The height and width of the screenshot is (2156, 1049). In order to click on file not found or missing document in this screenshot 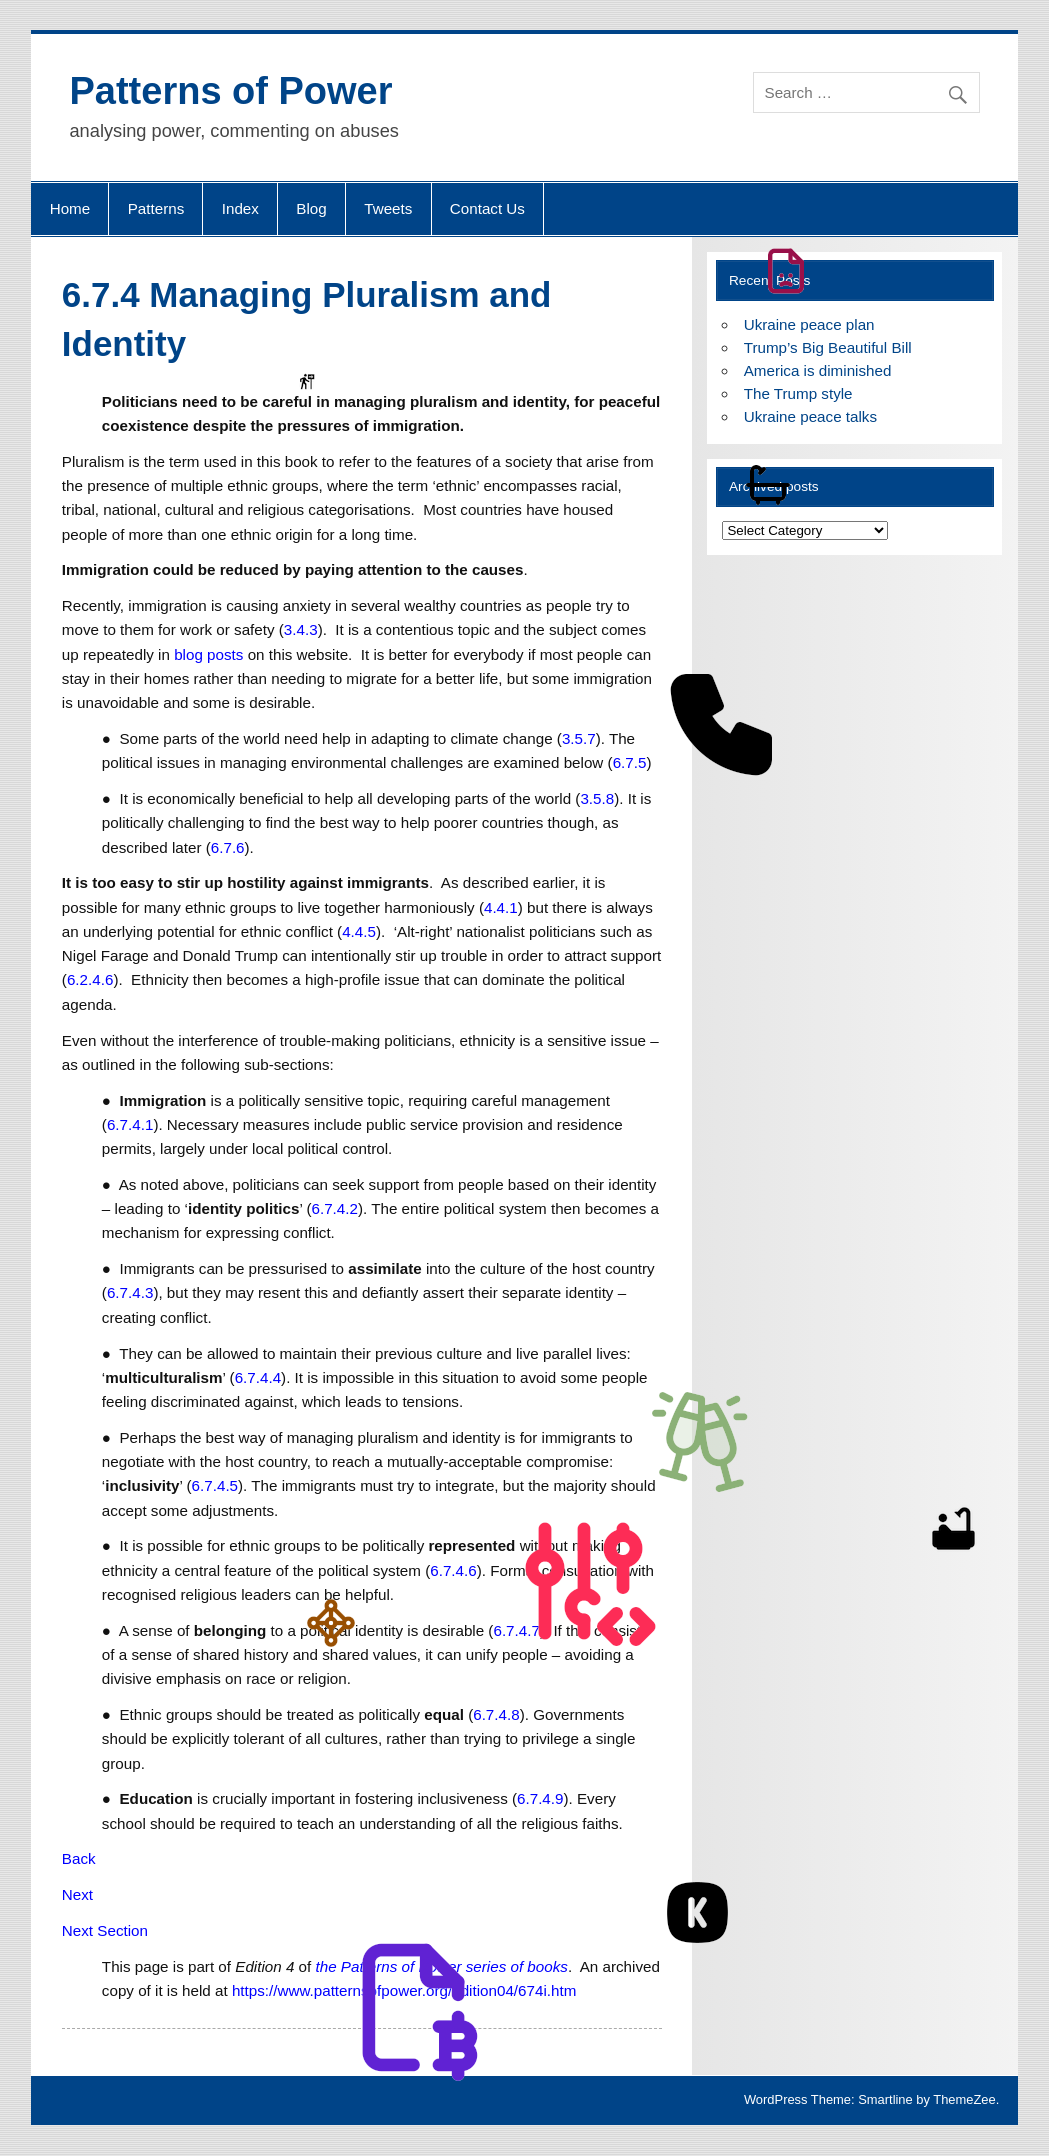, I will do `click(786, 271)`.